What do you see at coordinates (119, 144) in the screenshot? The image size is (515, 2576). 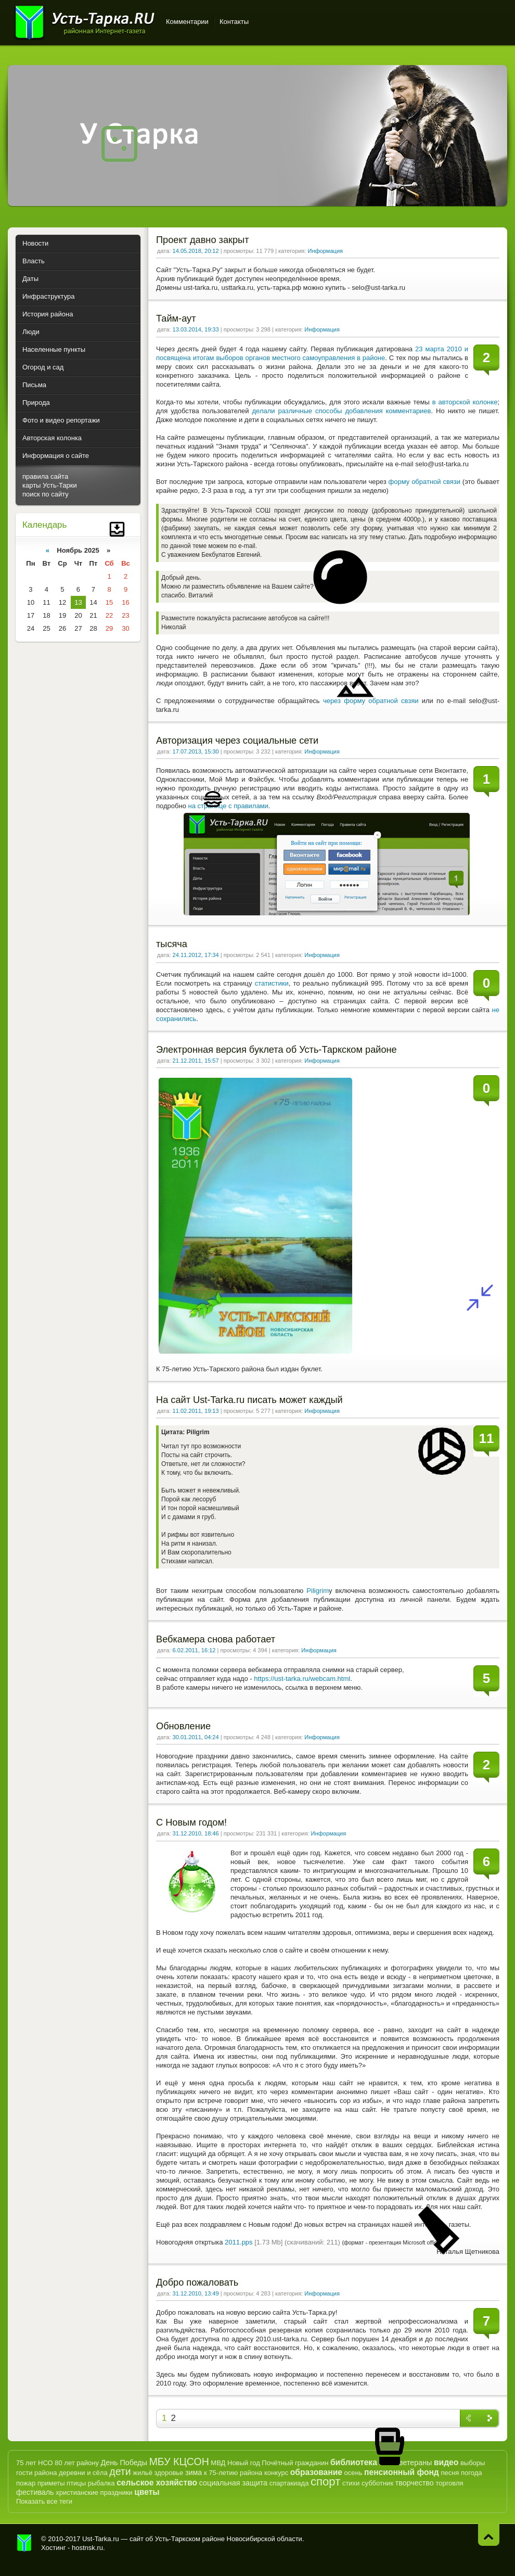 I see `randomize or shuffle content` at bounding box center [119, 144].